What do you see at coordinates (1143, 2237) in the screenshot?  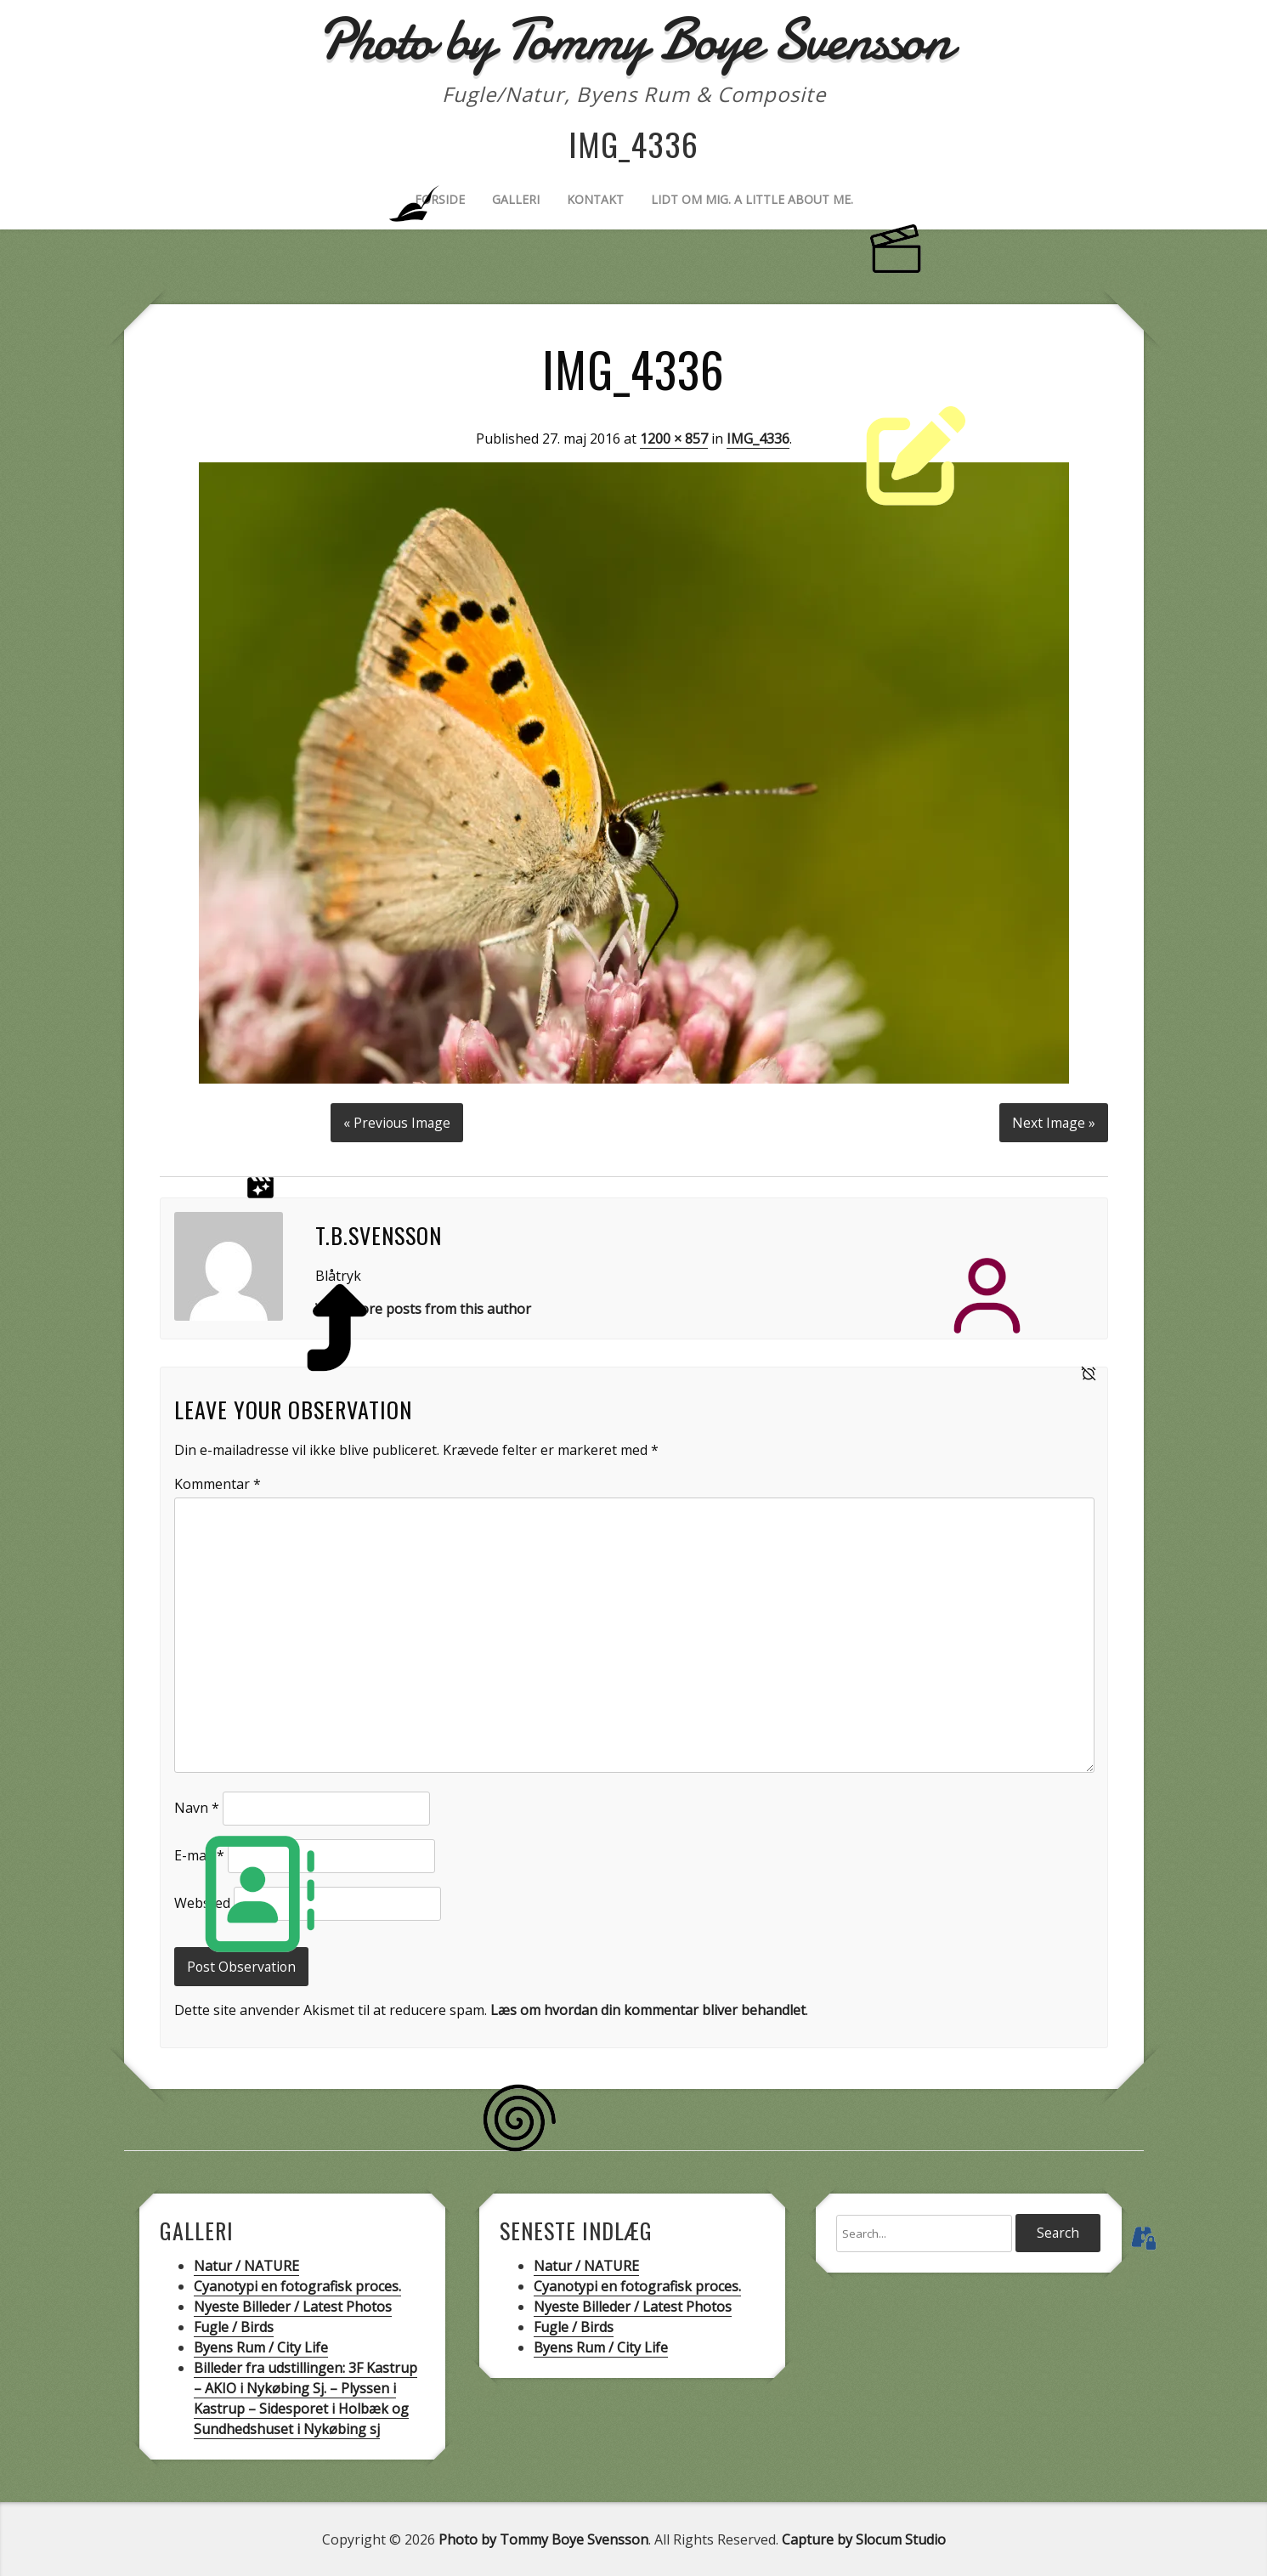 I see `indicates a road or route is locked or restricted` at bounding box center [1143, 2237].